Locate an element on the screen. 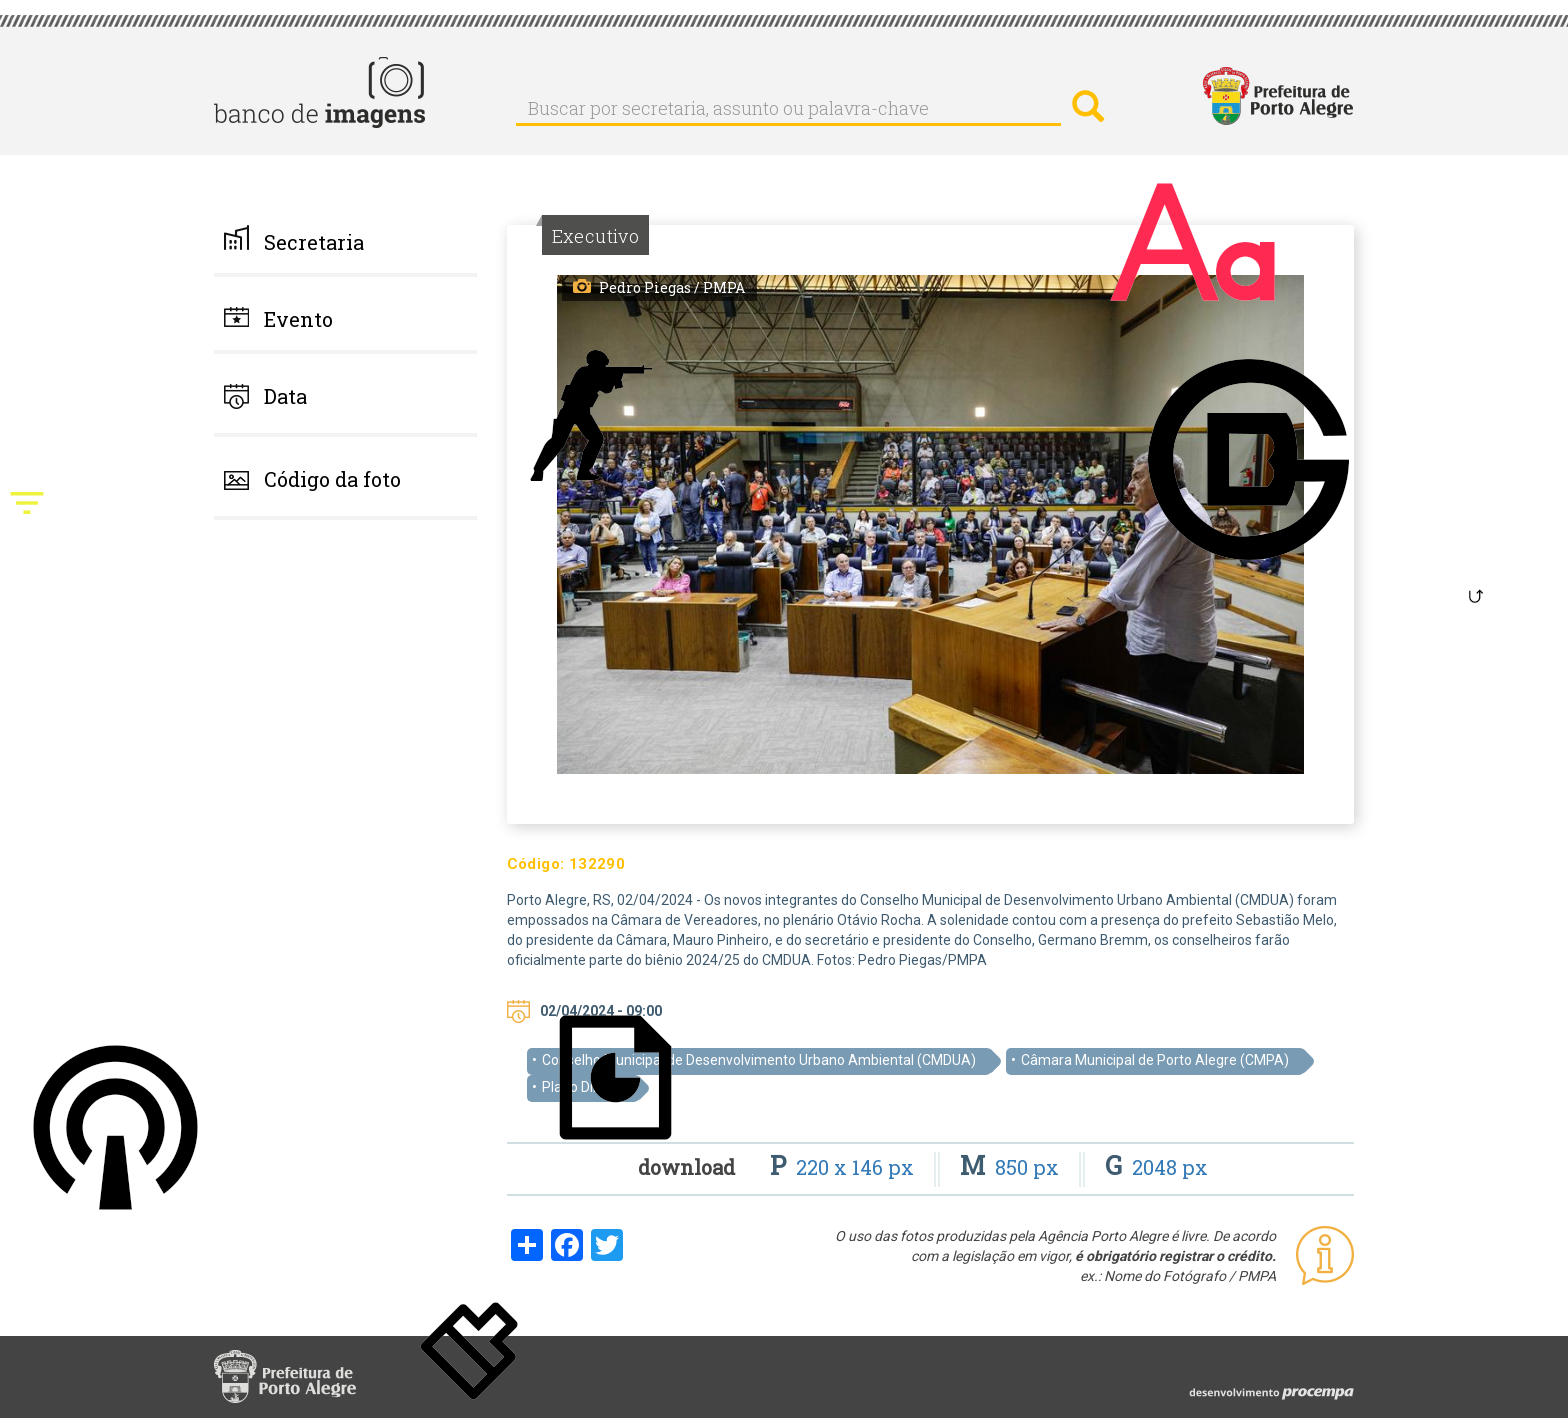 This screenshot has height=1418, width=1568. filter or sort list items is located at coordinates (27, 503).